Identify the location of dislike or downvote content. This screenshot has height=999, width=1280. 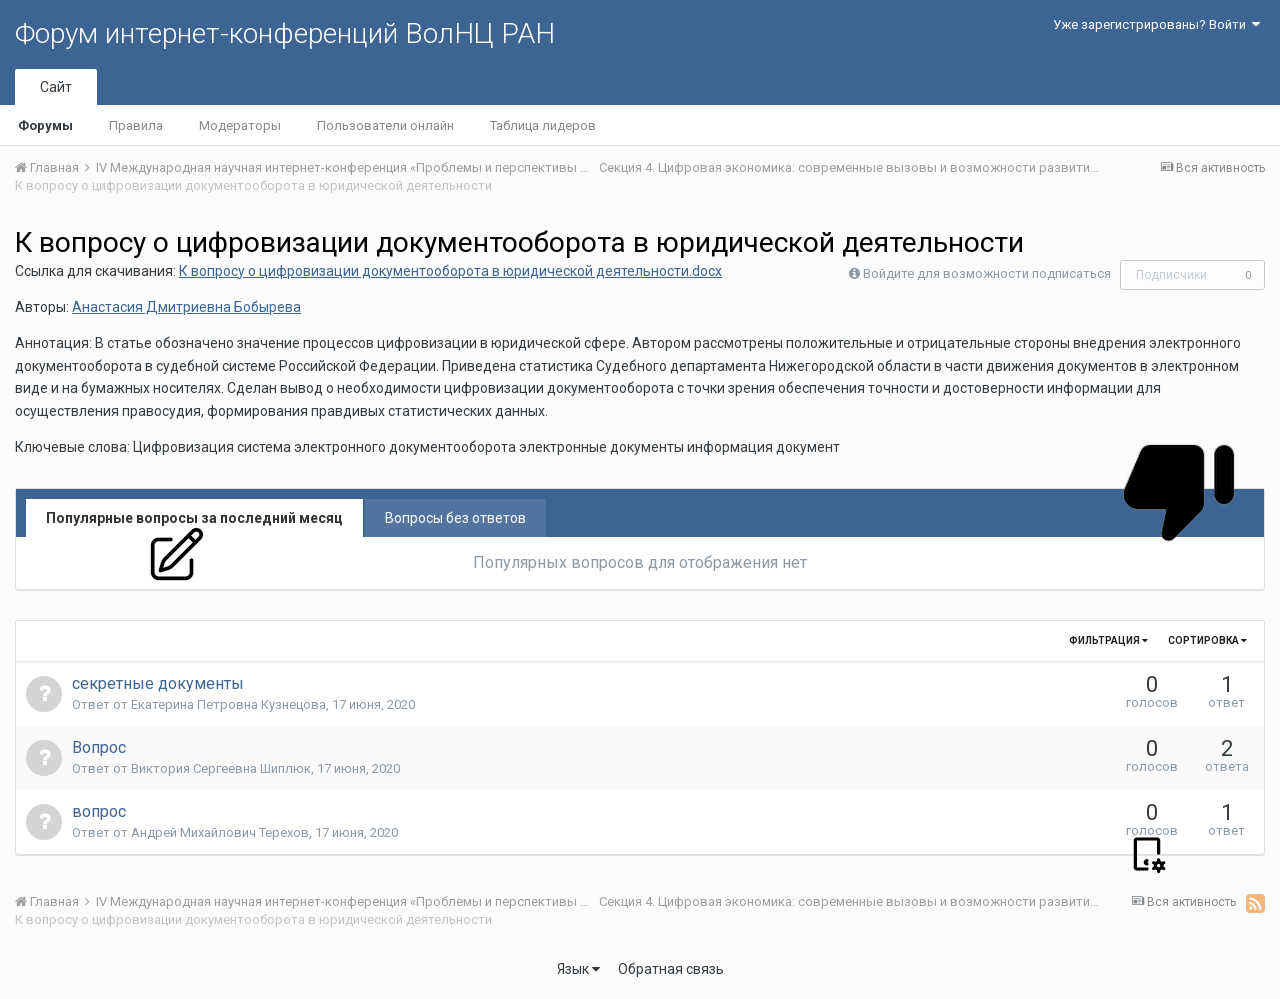
(1179, 489).